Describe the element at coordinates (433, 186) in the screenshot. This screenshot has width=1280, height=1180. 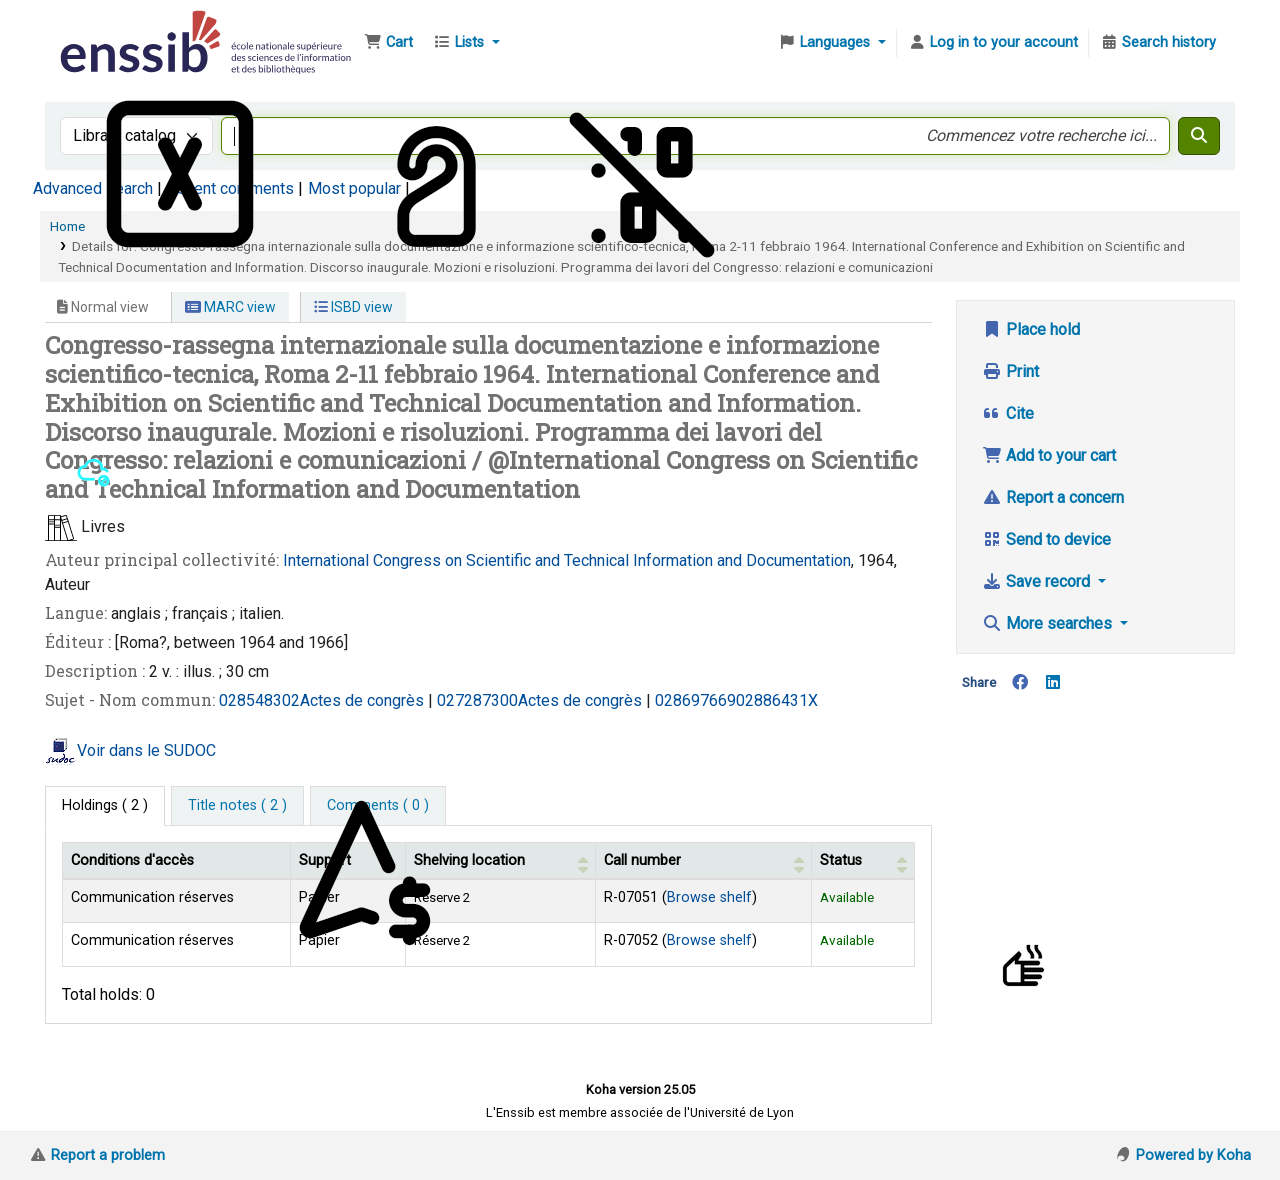
I see `access hotel or accommodation services` at that location.